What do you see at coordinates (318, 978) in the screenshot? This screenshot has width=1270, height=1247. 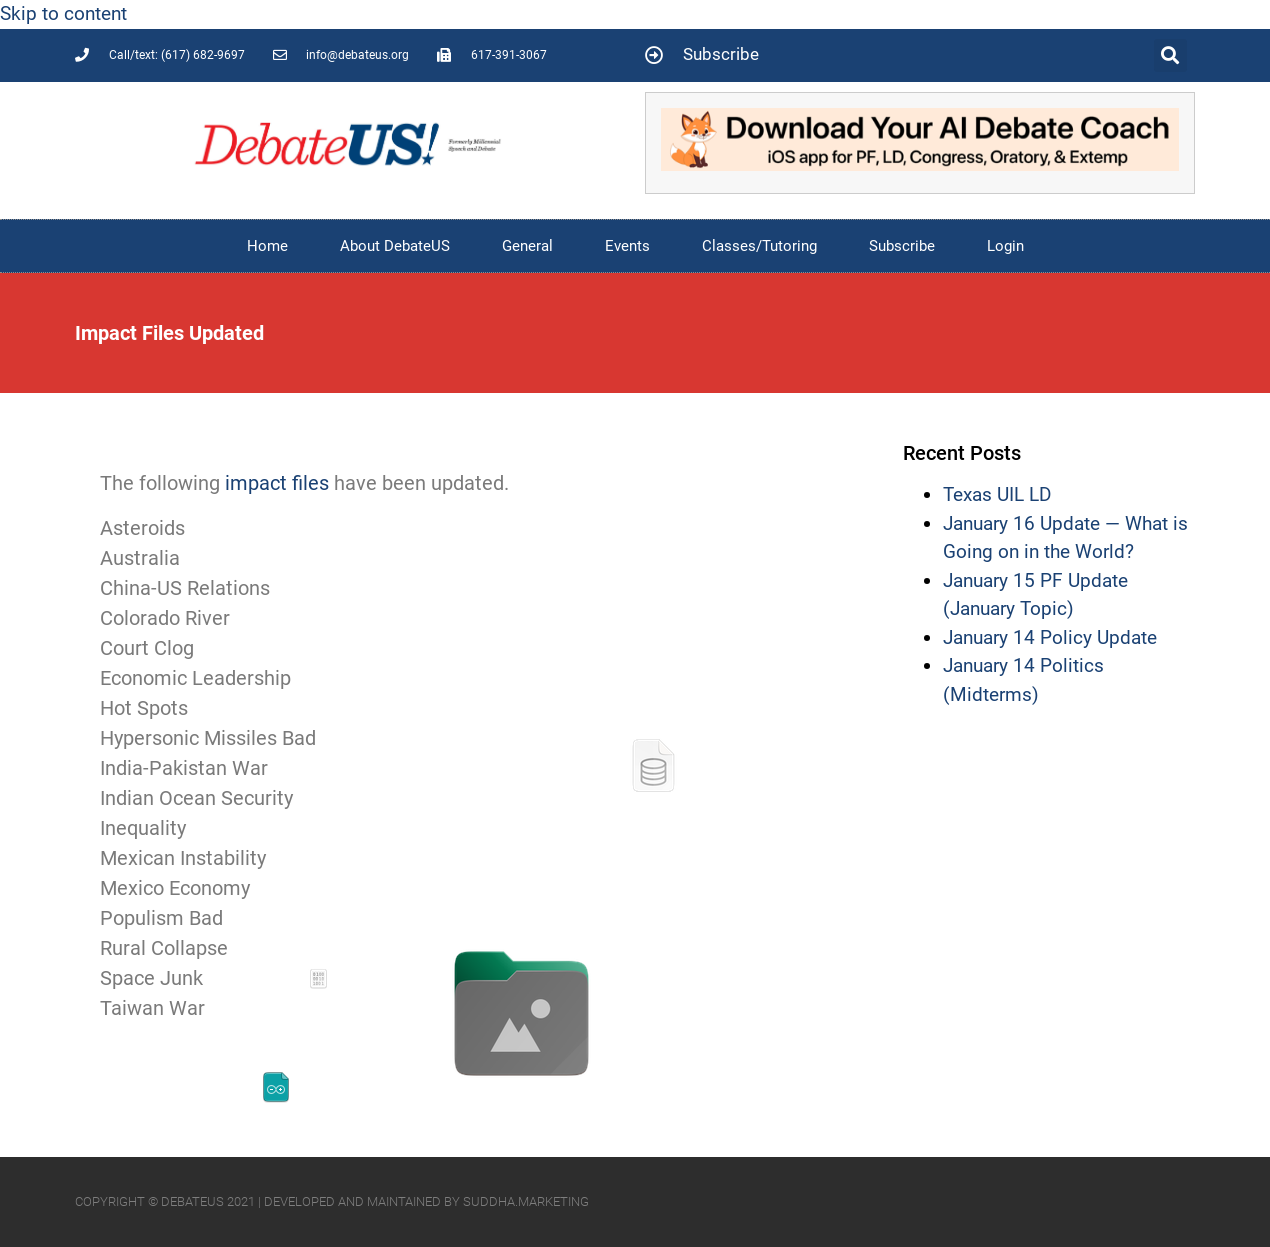 I see `indicates a binary or raw data file` at bounding box center [318, 978].